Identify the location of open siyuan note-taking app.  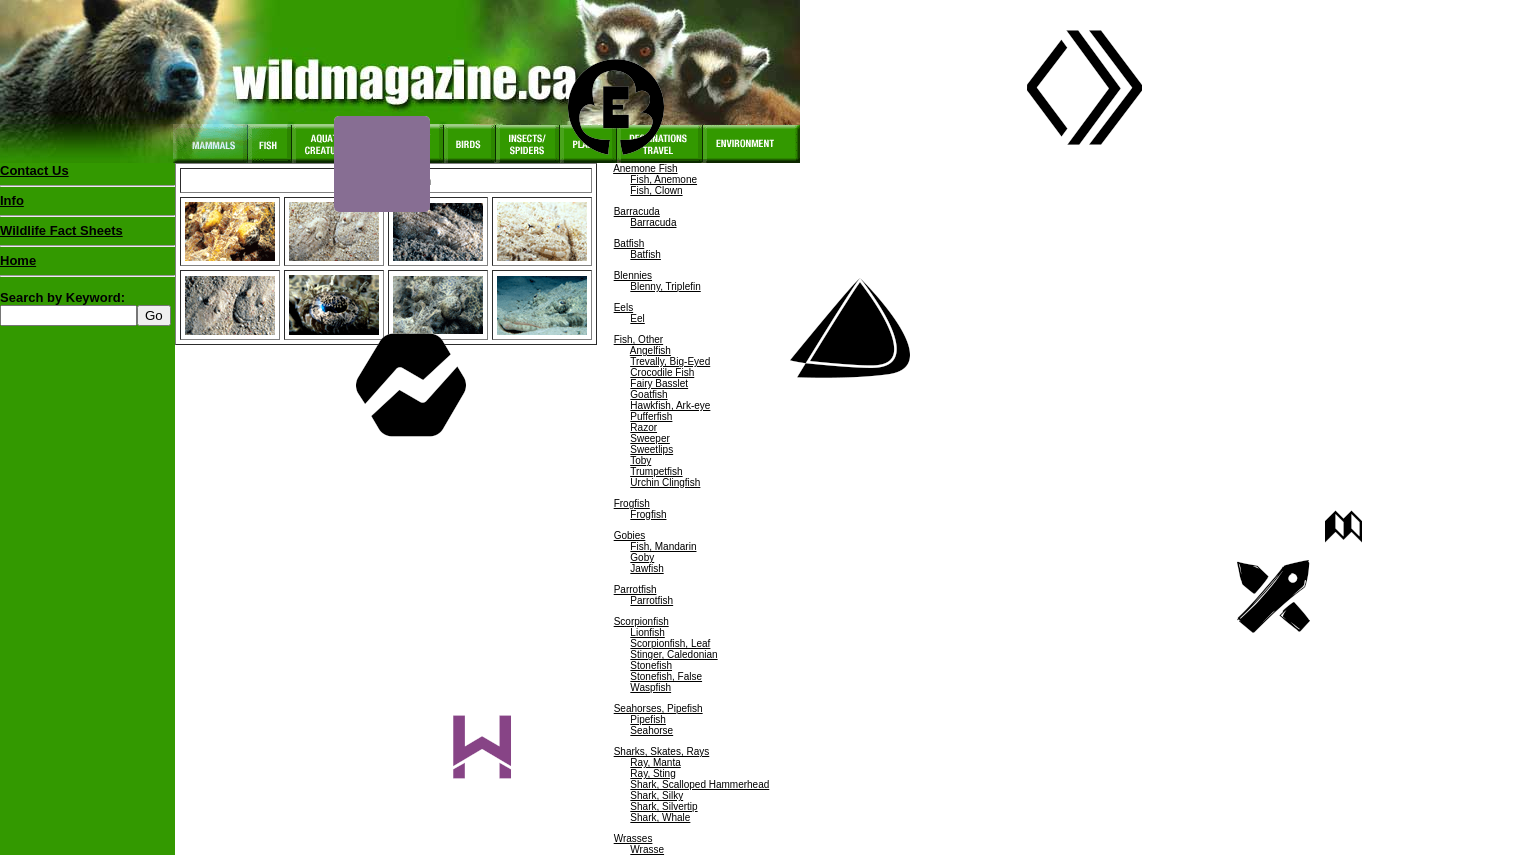
(1343, 526).